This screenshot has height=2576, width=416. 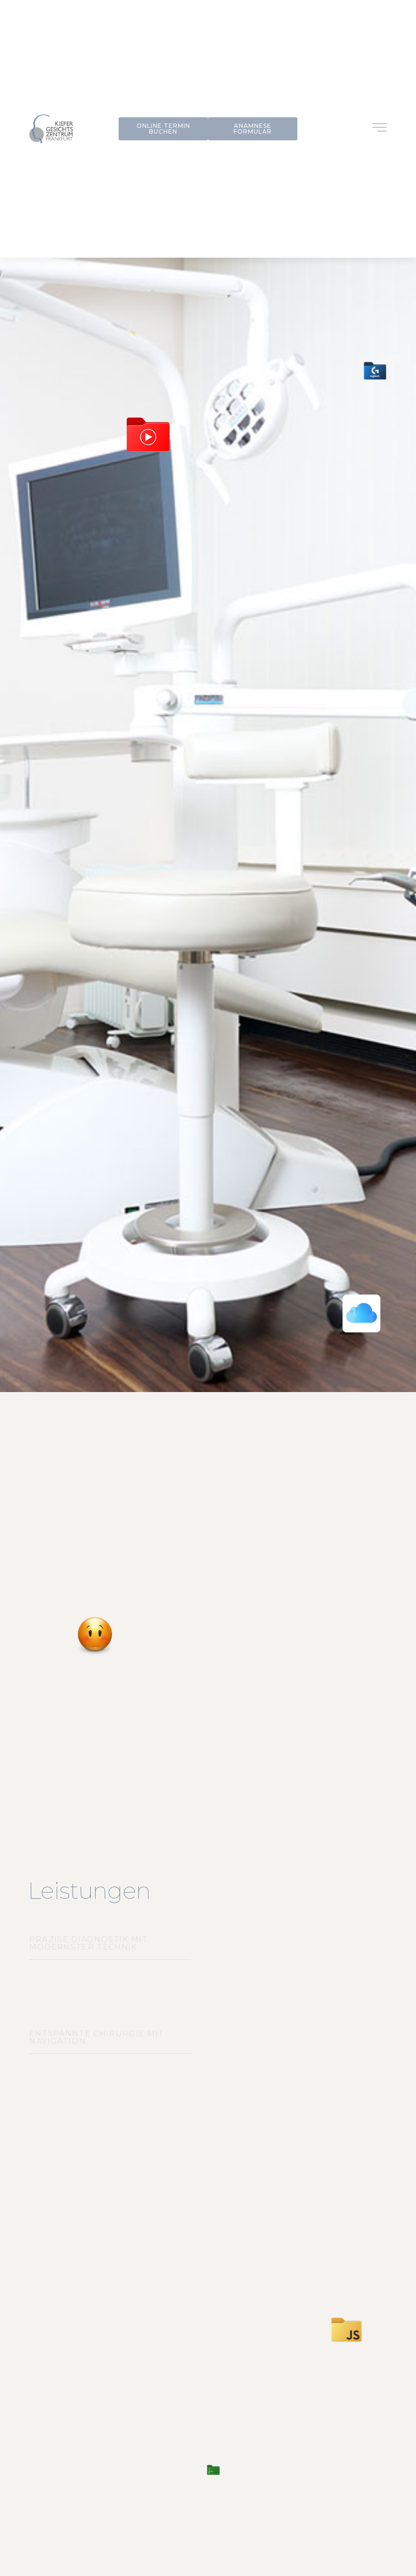 I want to click on open logitech software or driver files, so click(x=375, y=371).